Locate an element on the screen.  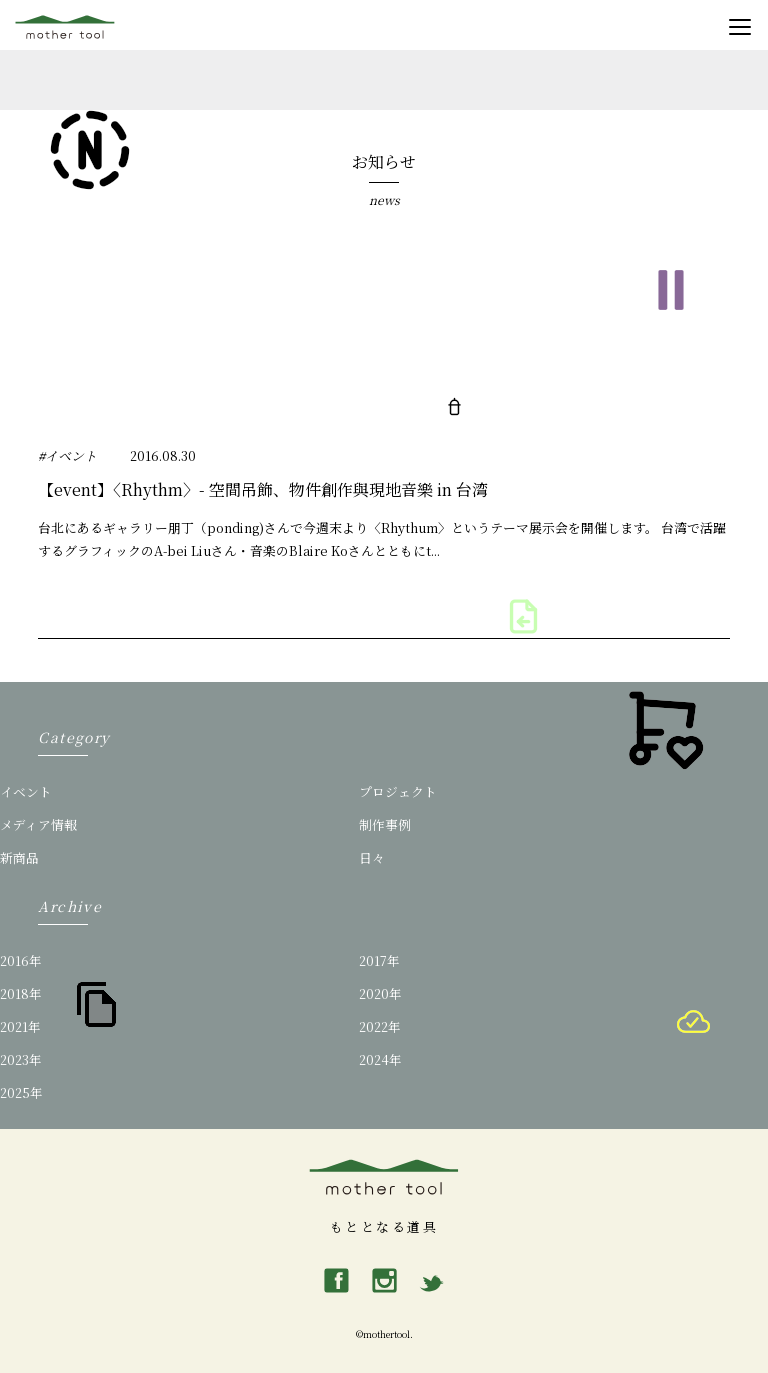
copy file to clipboard is located at coordinates (97, 1004).